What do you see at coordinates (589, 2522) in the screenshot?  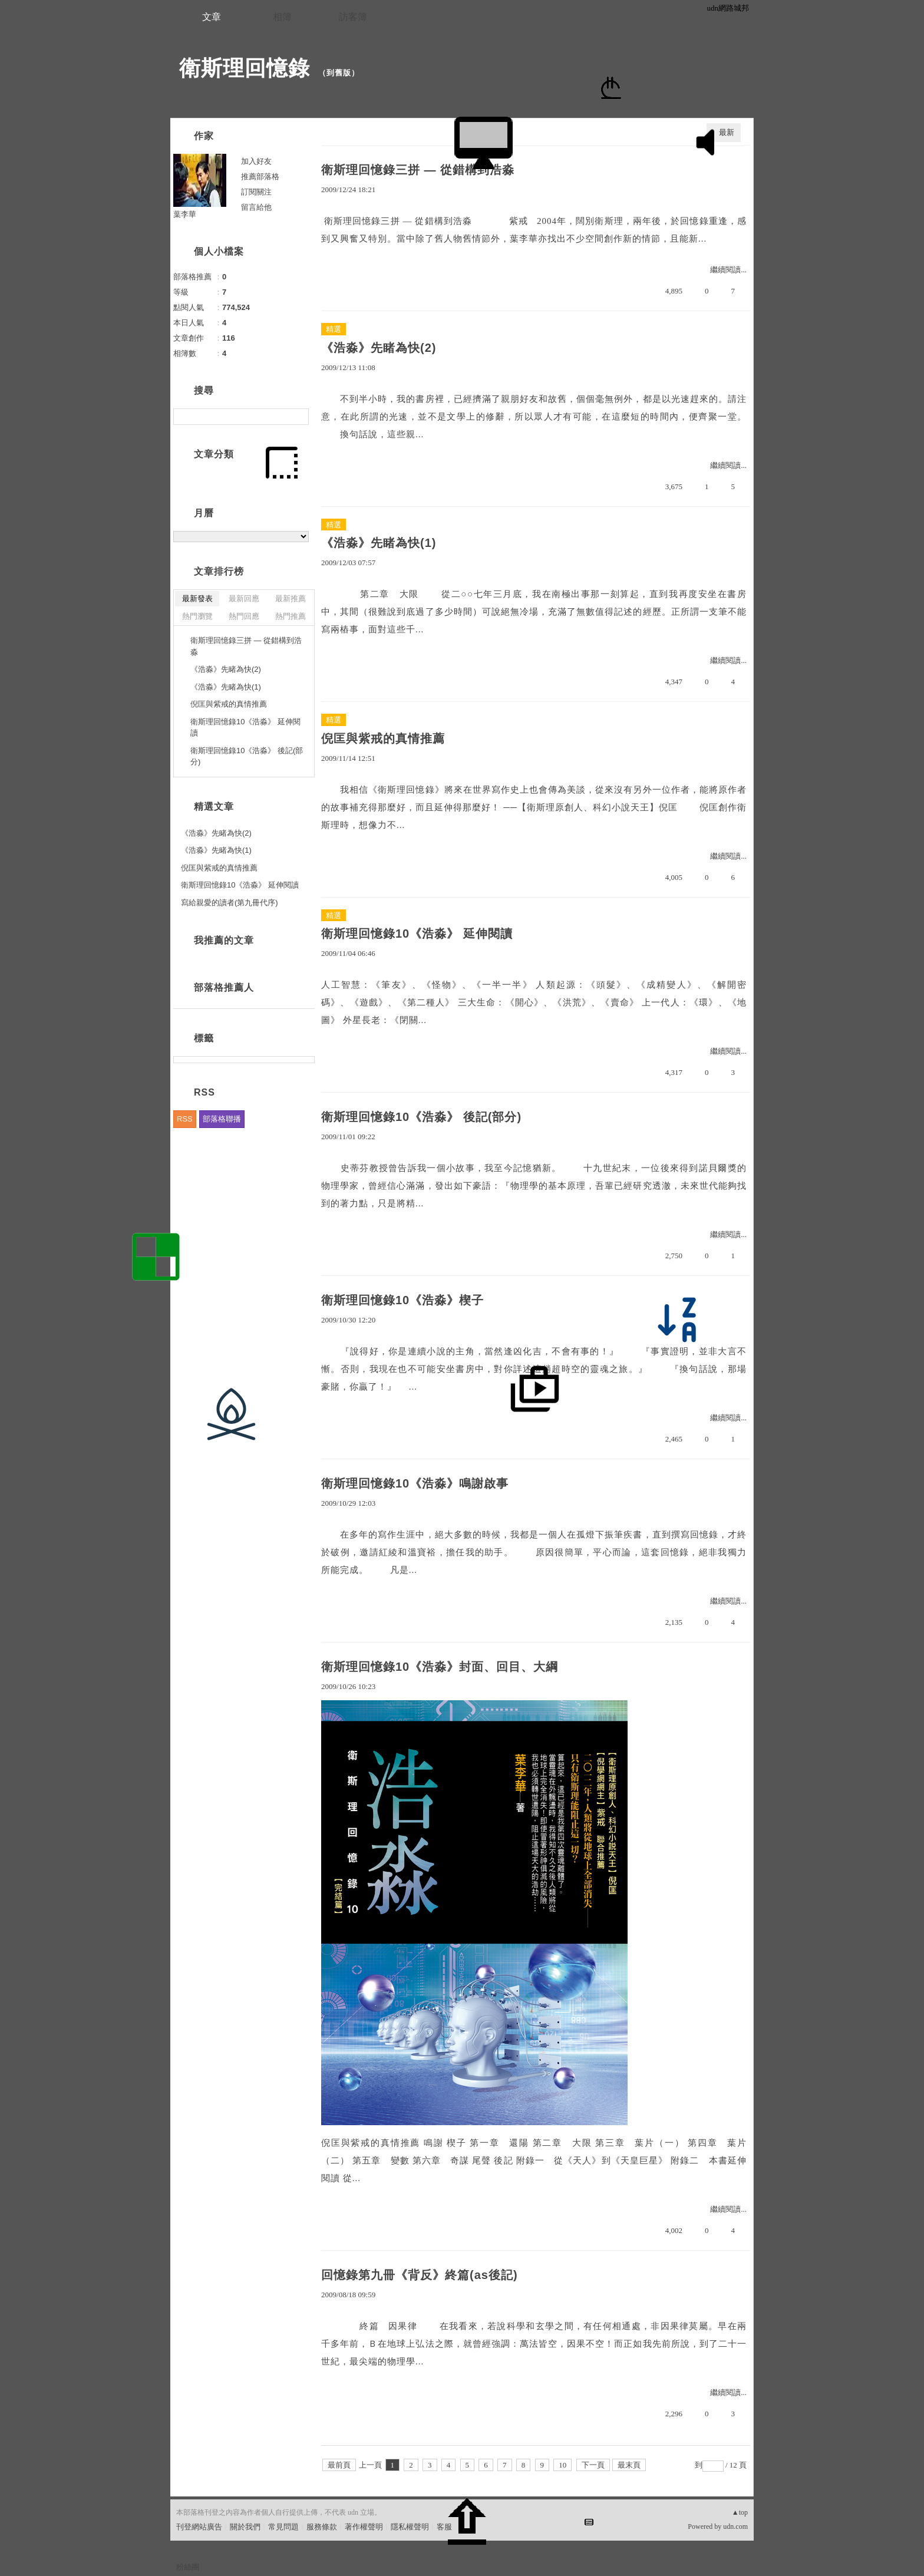 I see `toggle subtitles or closed captions on/off` at bounding box center [589, 2522].